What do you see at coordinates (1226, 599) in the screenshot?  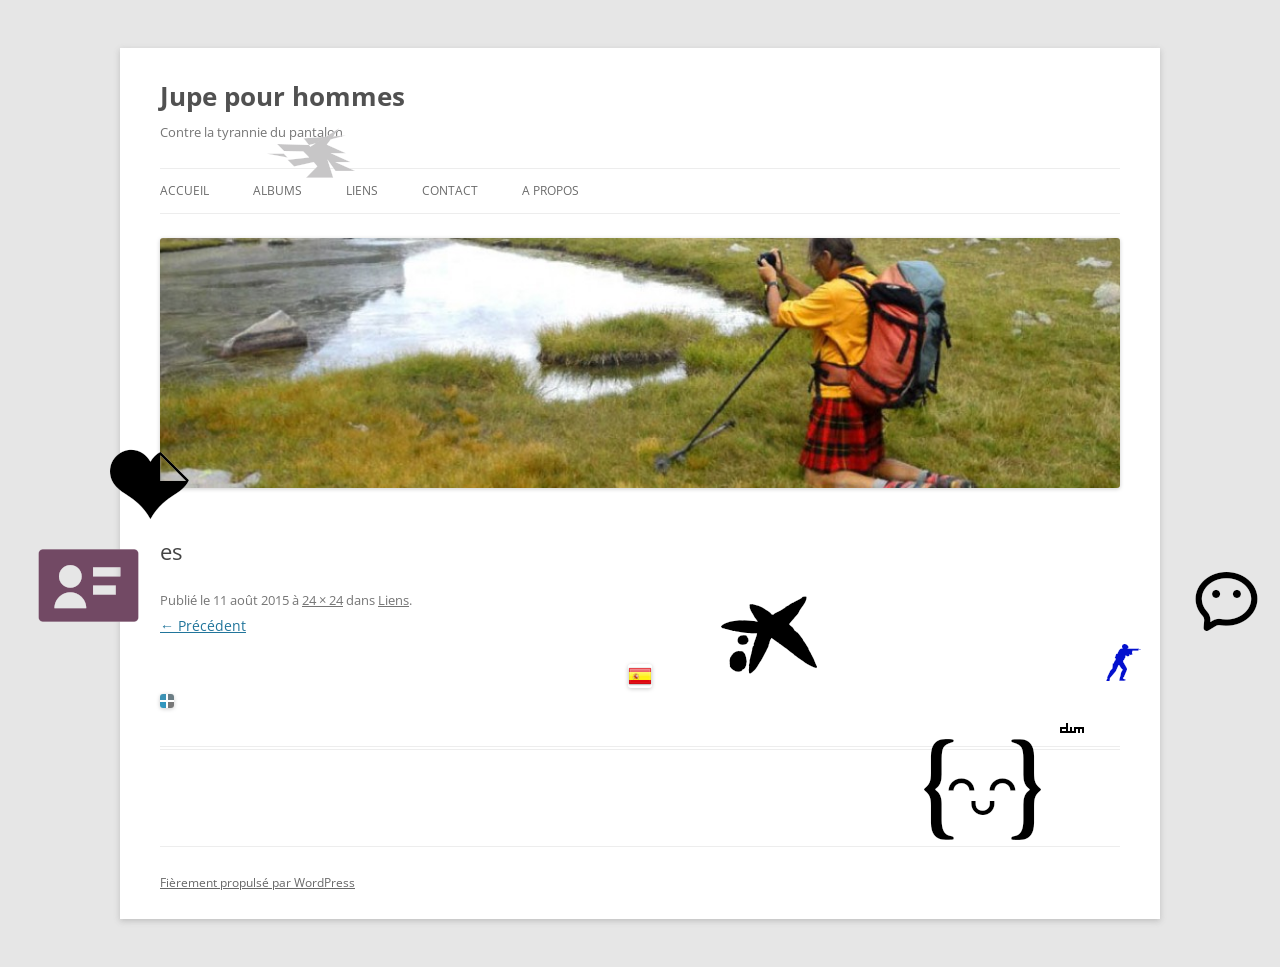 I see `open WeChat messaging app` at bounding box center [1226, 599].